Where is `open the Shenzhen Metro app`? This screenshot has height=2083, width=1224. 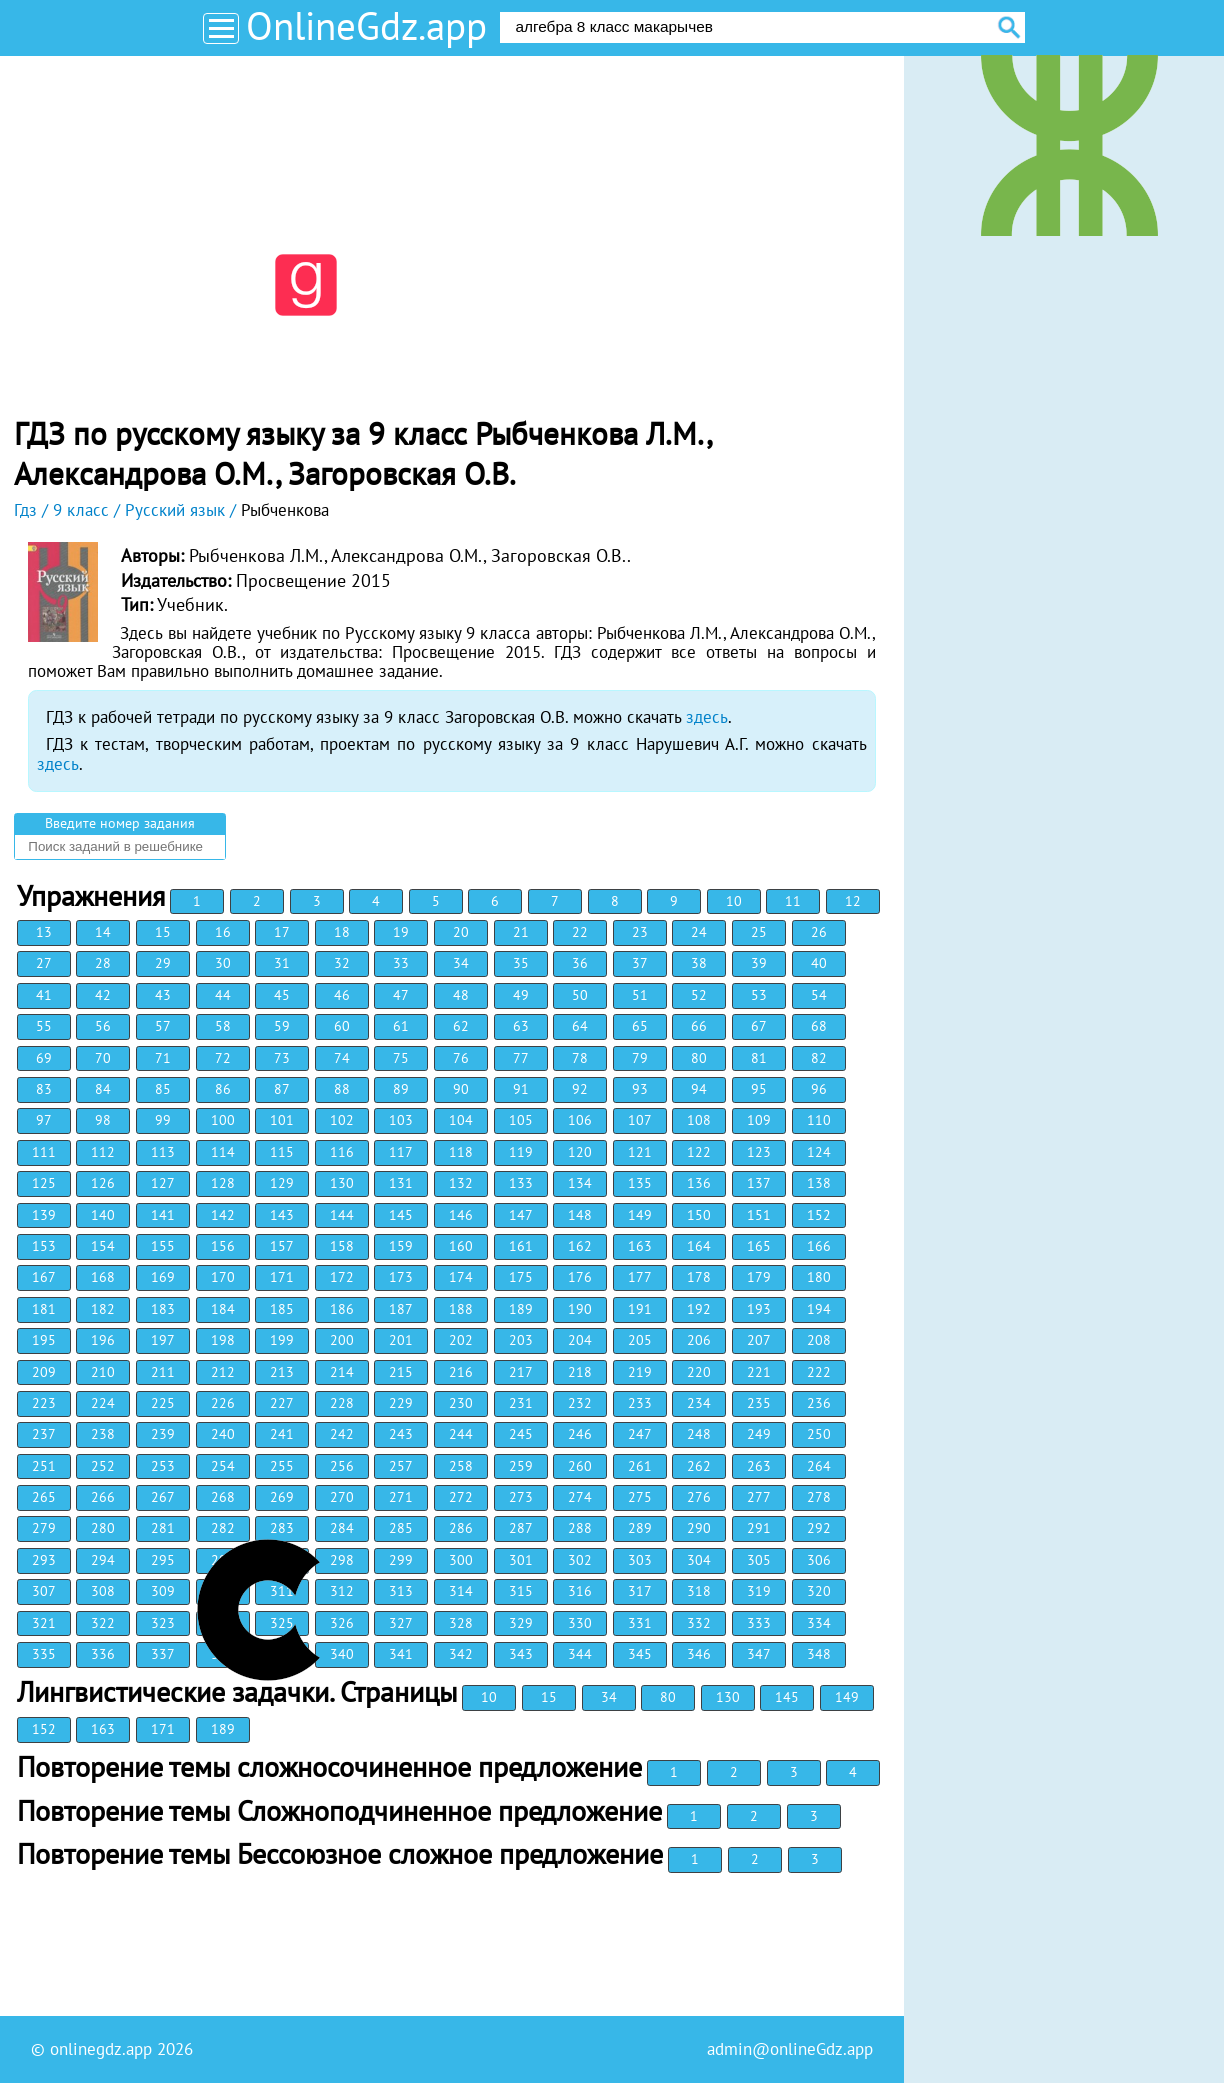 open the Shenzhen Metro app is located at coordinates (1069, 145).